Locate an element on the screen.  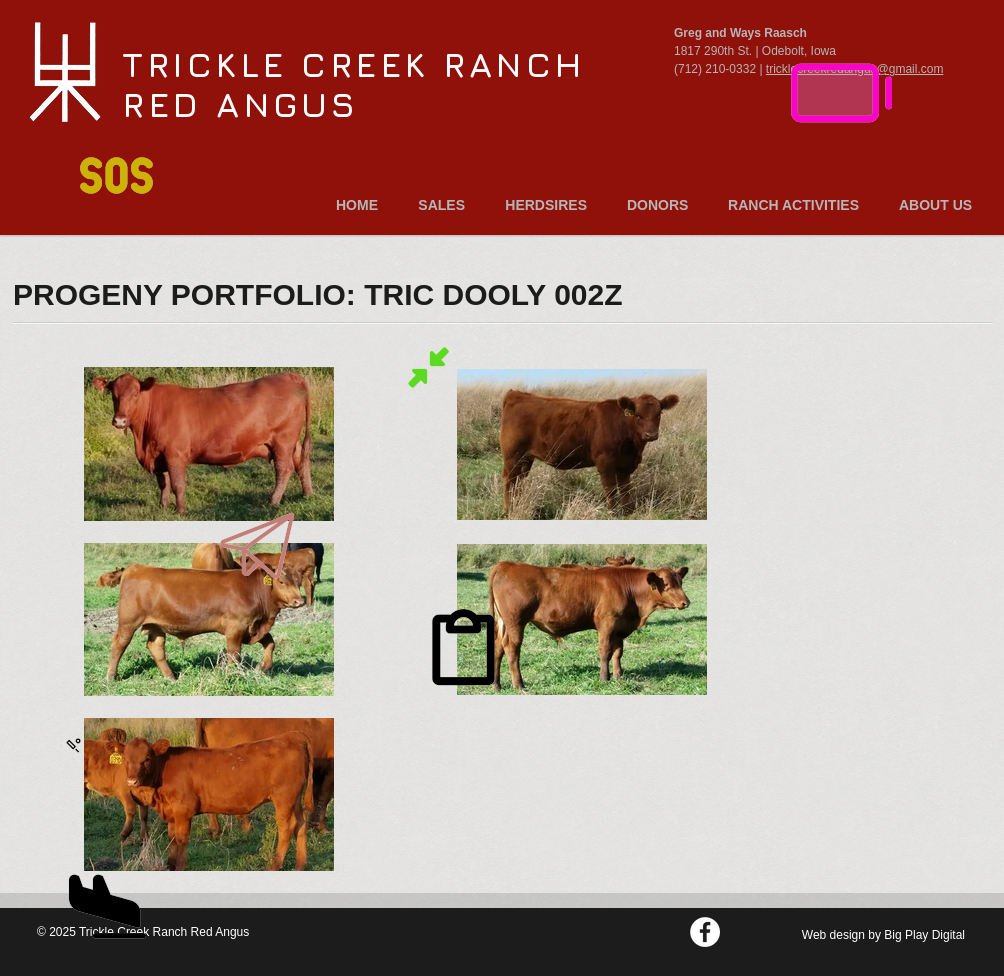
access cricket scores or sports updates is located at coordinates (73, 745).